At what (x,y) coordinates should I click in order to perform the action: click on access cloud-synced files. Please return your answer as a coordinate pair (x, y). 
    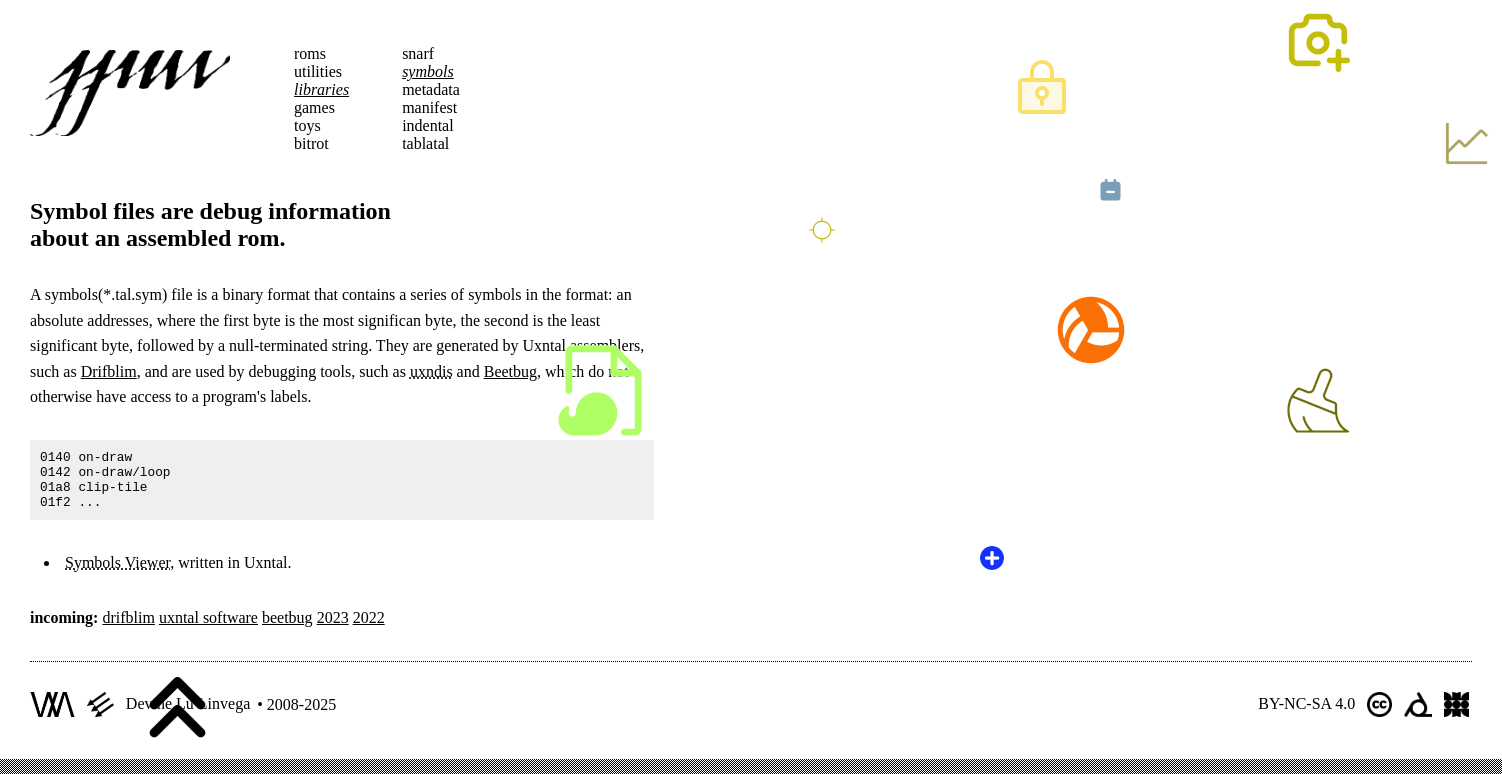
    Looking at the image, I should click on (603, 390).